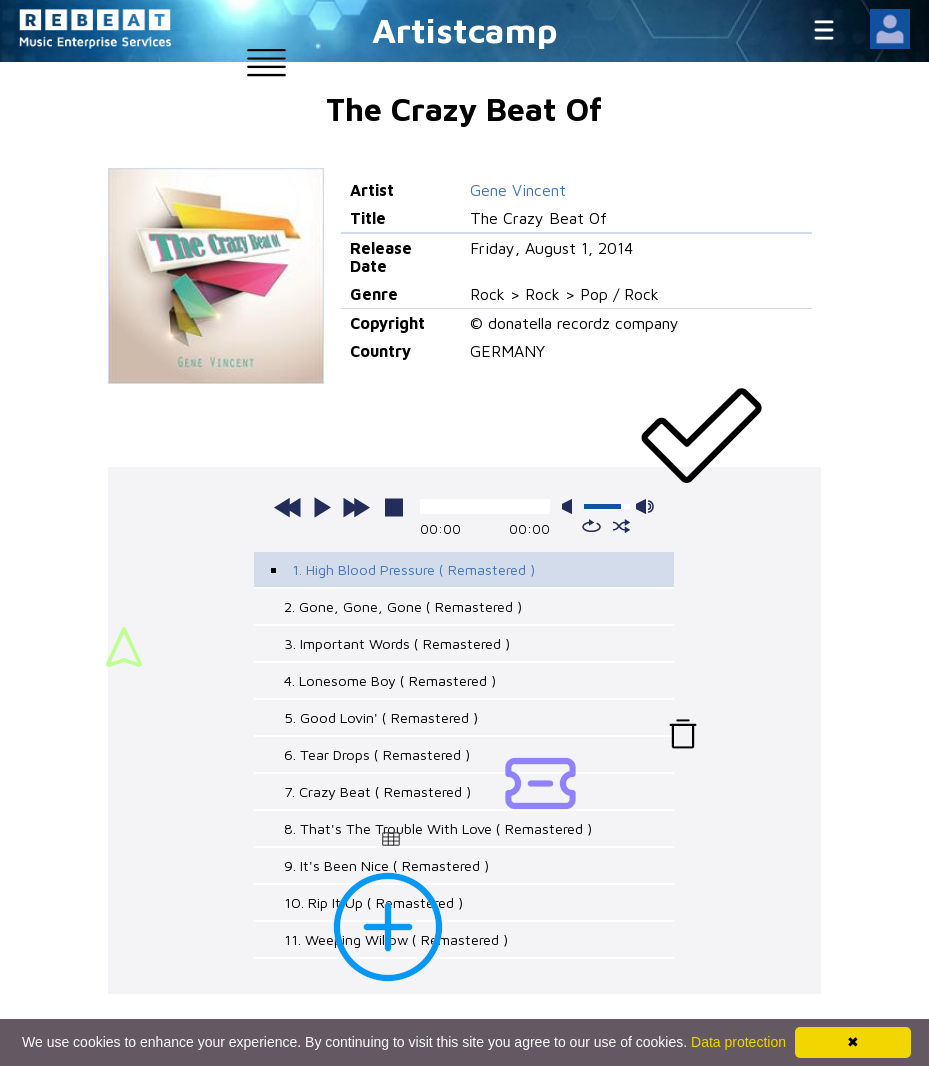 This screenshot has height=1066, width=929. What do you see at coordinates (699, 433) in the screenshot?
I see `confirm or submit an action` at bounding box center [699, 433].